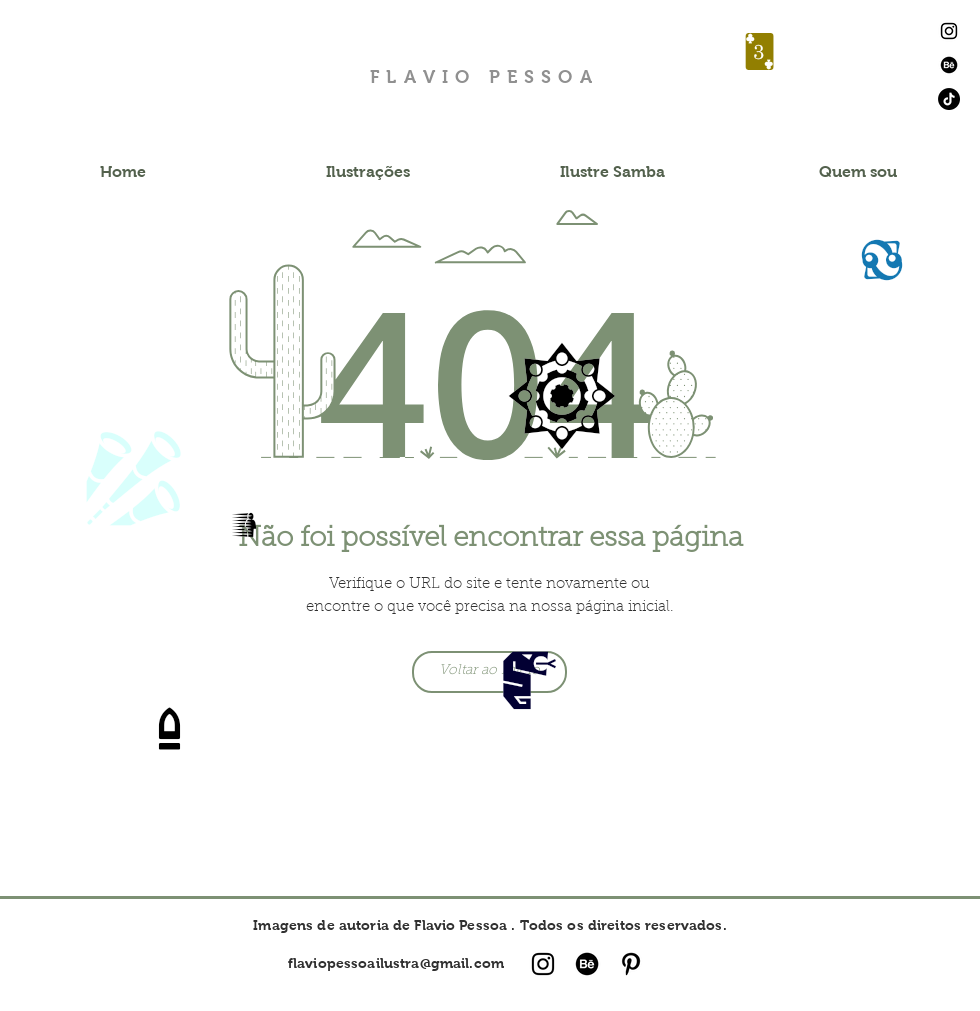 This screenshot has height=1011, width=980. Describe the element at coordinates (562, 396) in the screenshot. I see `decorative badge or achievement emblem` at that location.